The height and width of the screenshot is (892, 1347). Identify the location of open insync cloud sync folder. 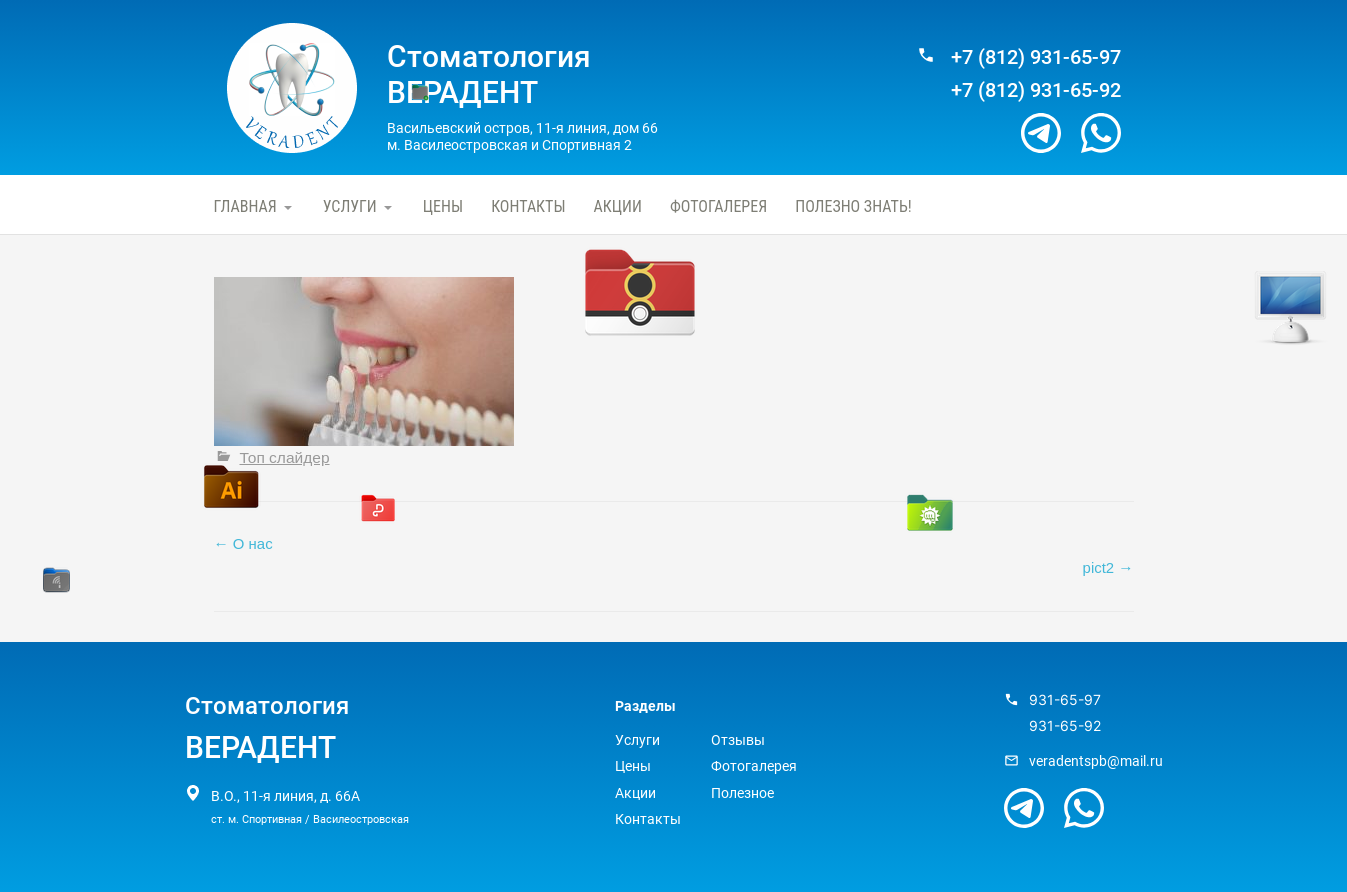
(56, 579).